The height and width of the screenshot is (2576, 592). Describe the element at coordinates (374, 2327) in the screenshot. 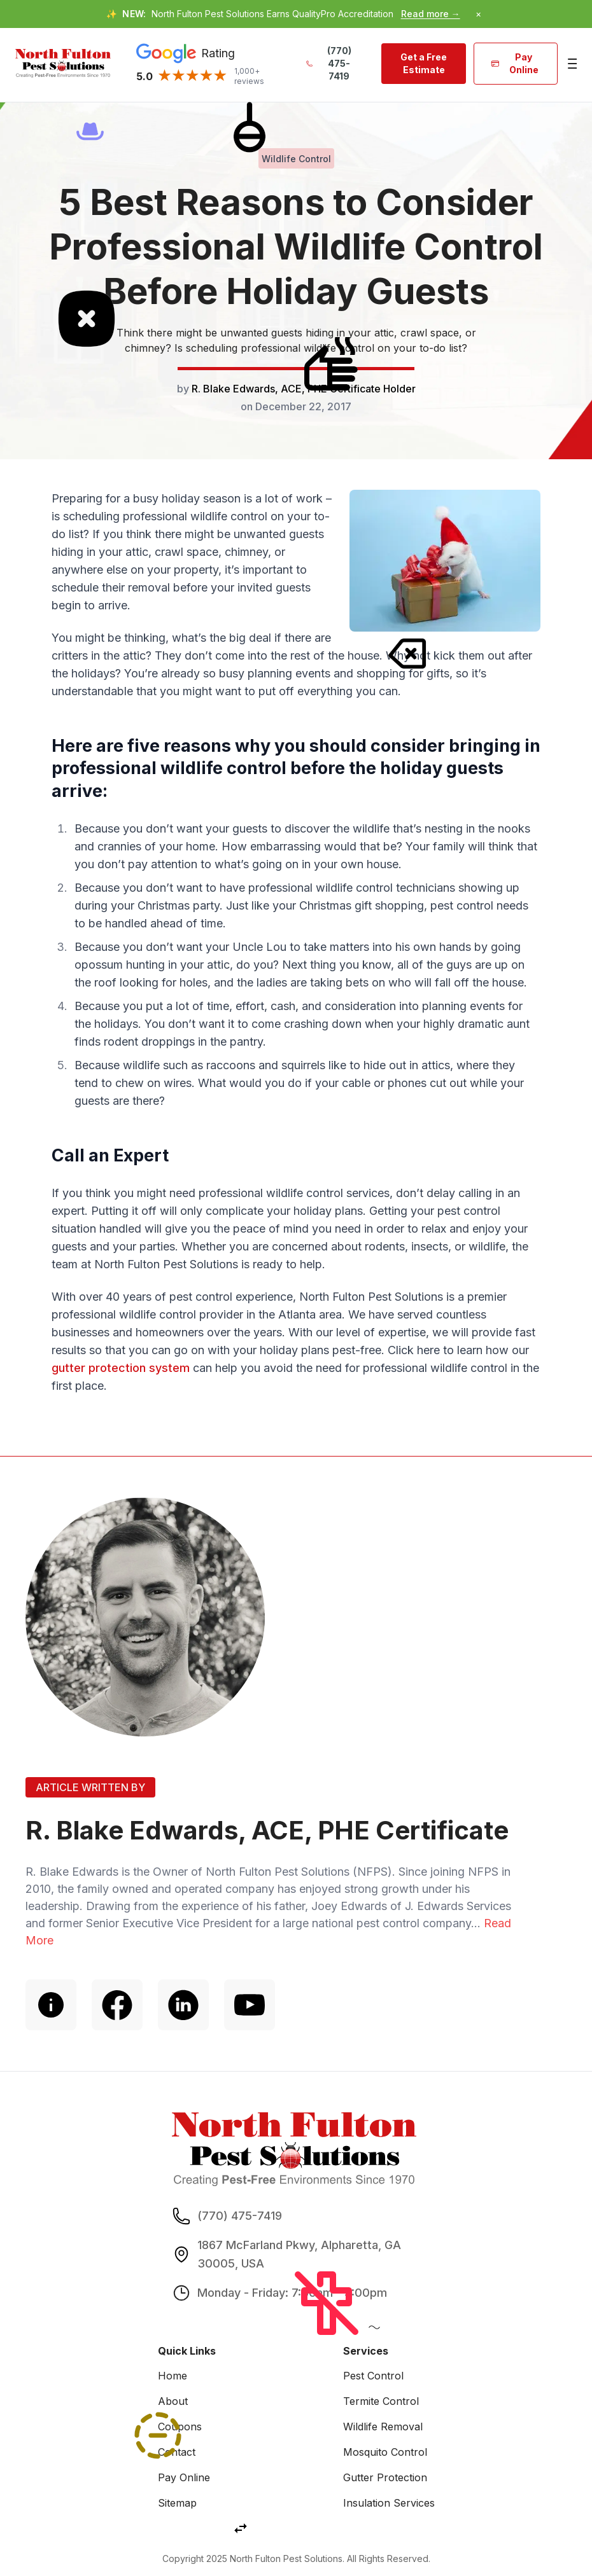

I see `indicates an approximate or estimated value` at that location.